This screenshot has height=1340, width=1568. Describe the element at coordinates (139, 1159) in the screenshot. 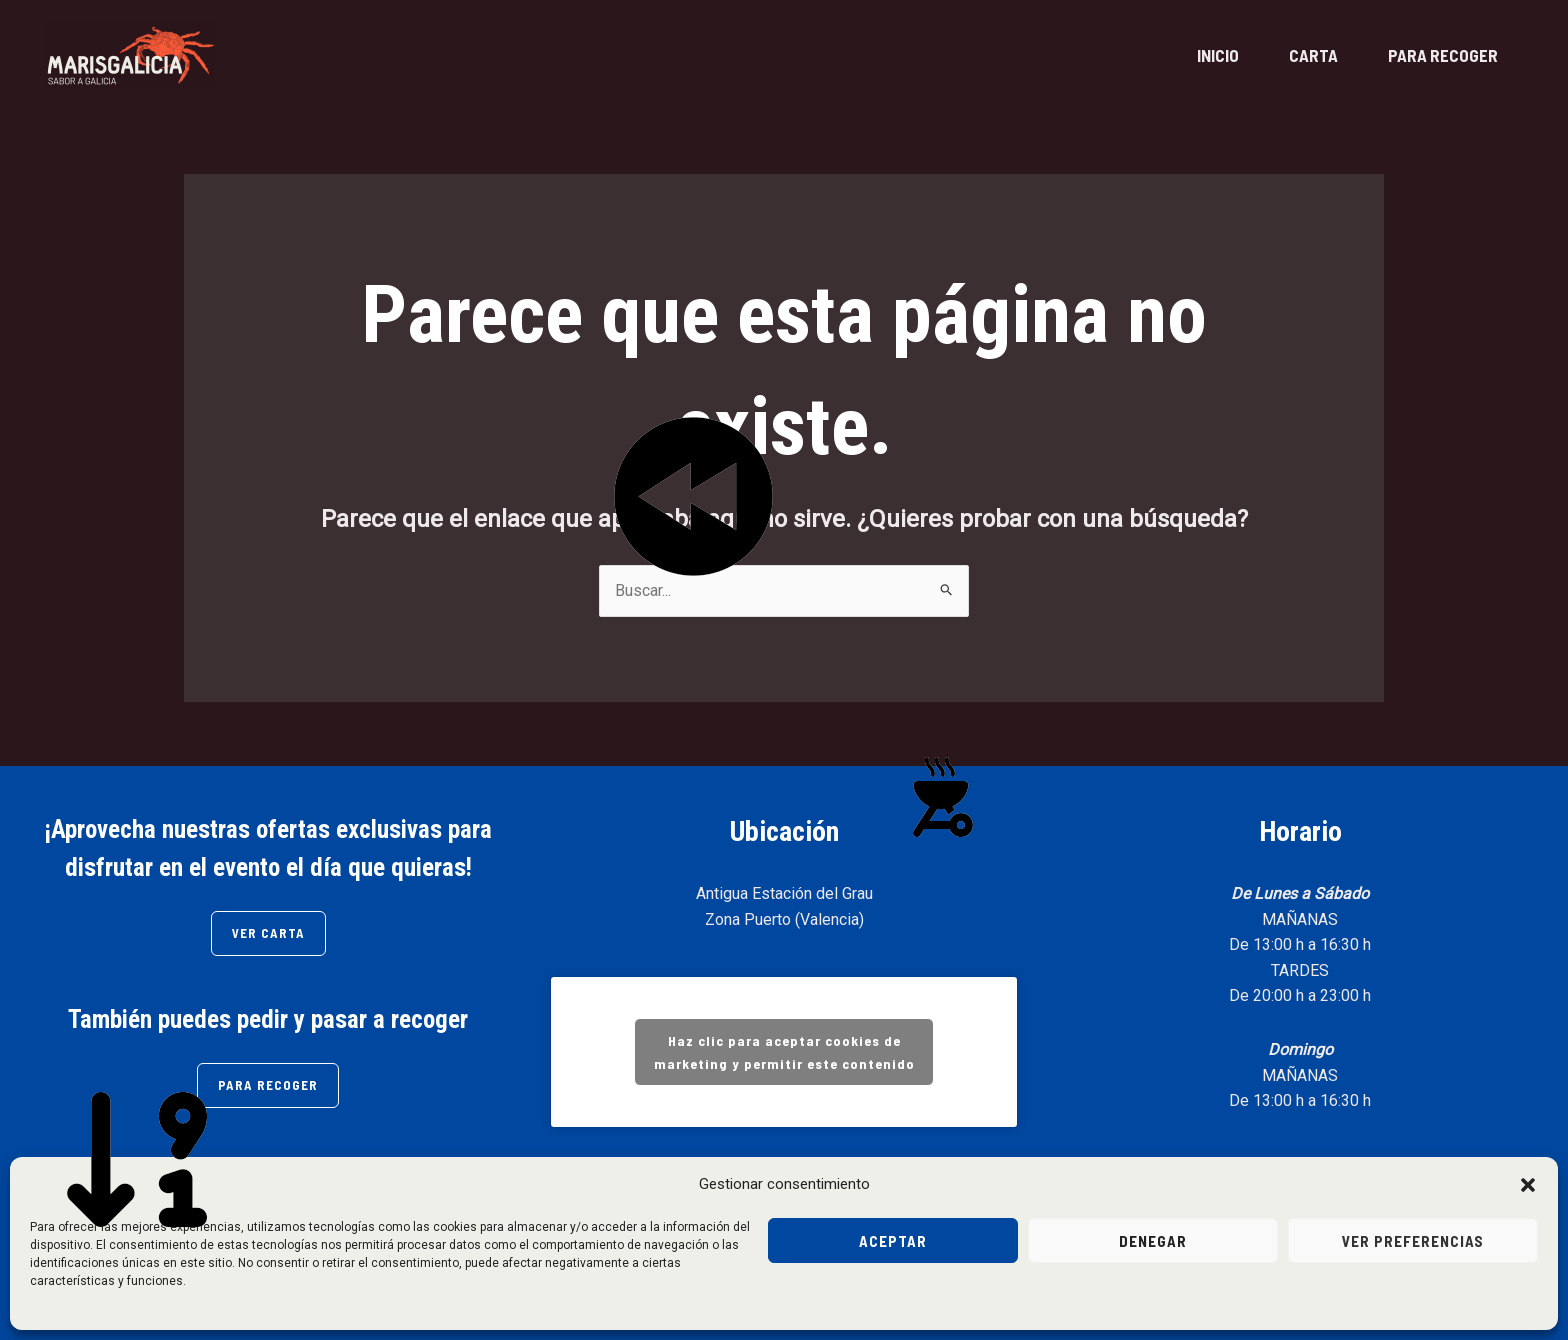

I see `sort numbers in descending order (9 to 1)` at that location.